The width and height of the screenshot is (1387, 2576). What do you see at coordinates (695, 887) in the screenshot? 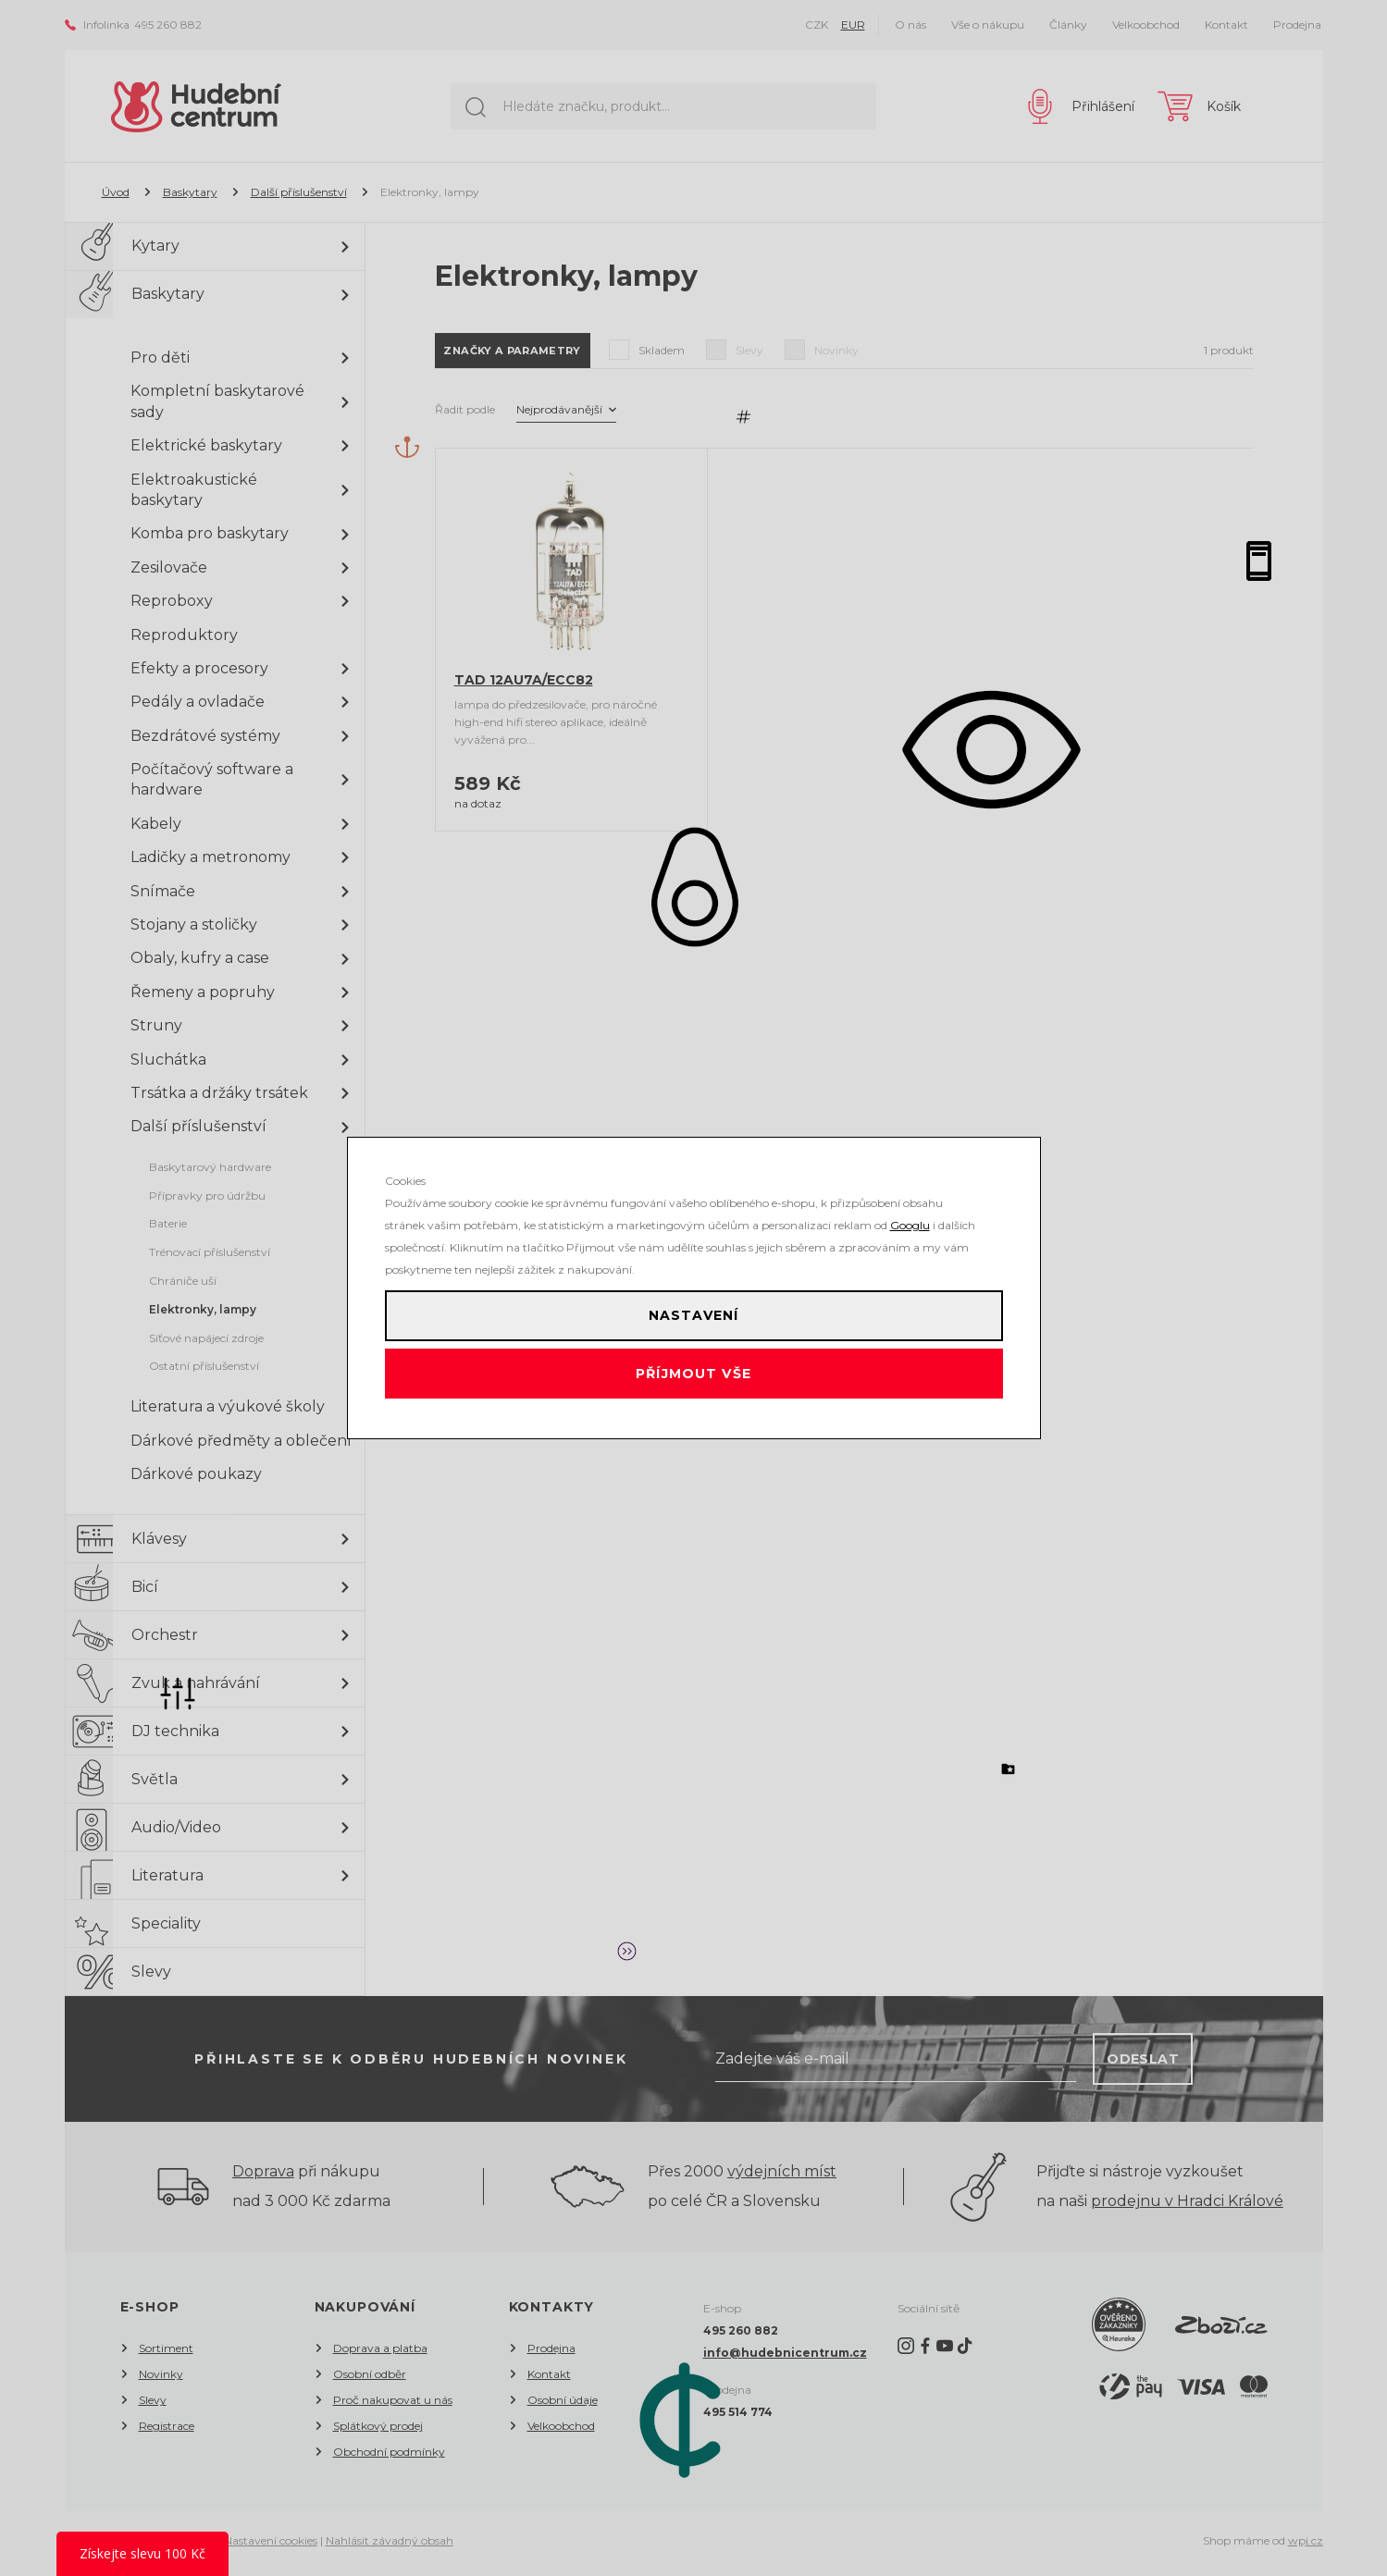
I see `browse healthy food or recipe options` at bounding box center [695, 887].